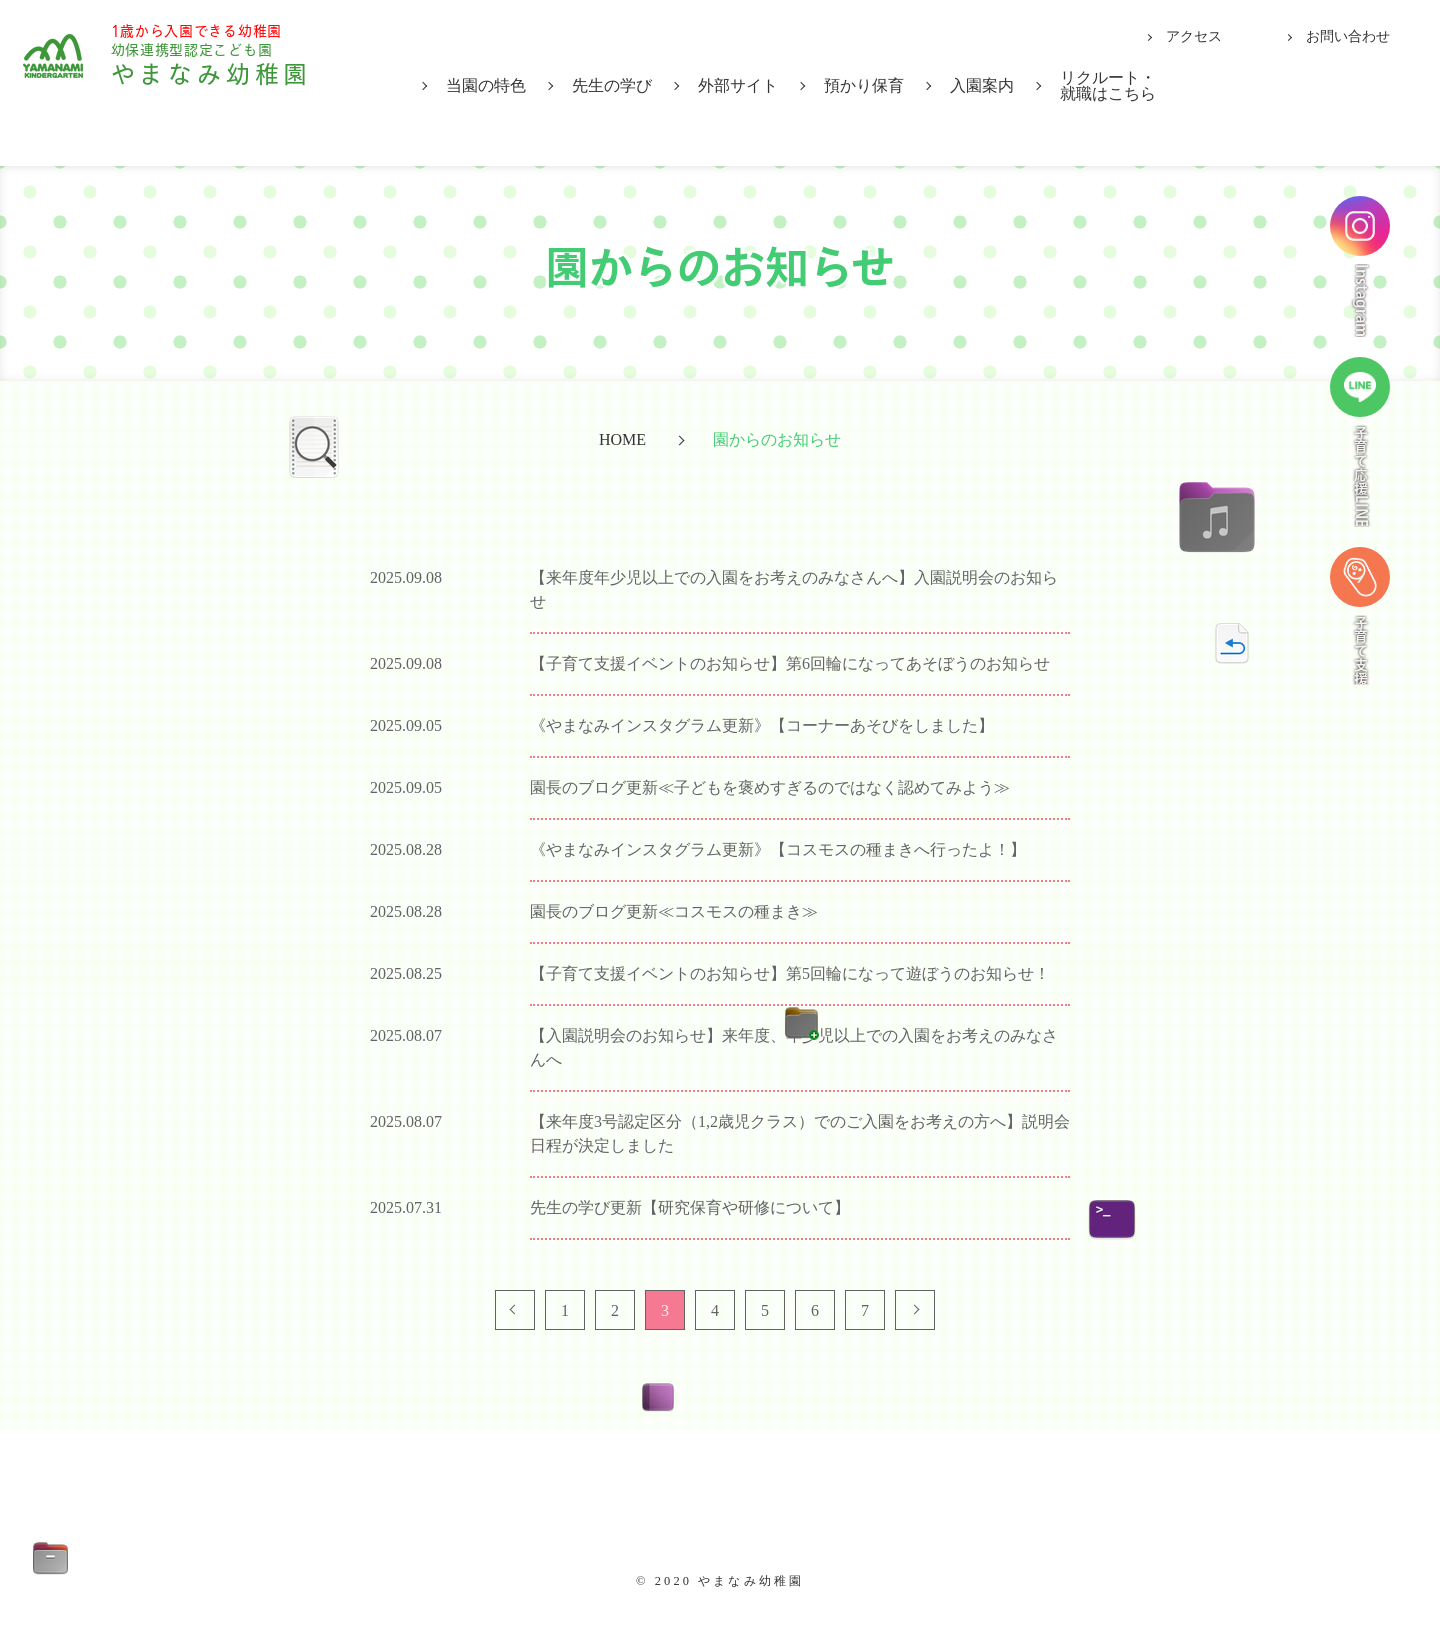 The height and width of the screenshot is (1633, 1440). Describe the element at coordinates (1112, 1219) in the screenshot. I see `open root terminal with administrator privileges` at that location.